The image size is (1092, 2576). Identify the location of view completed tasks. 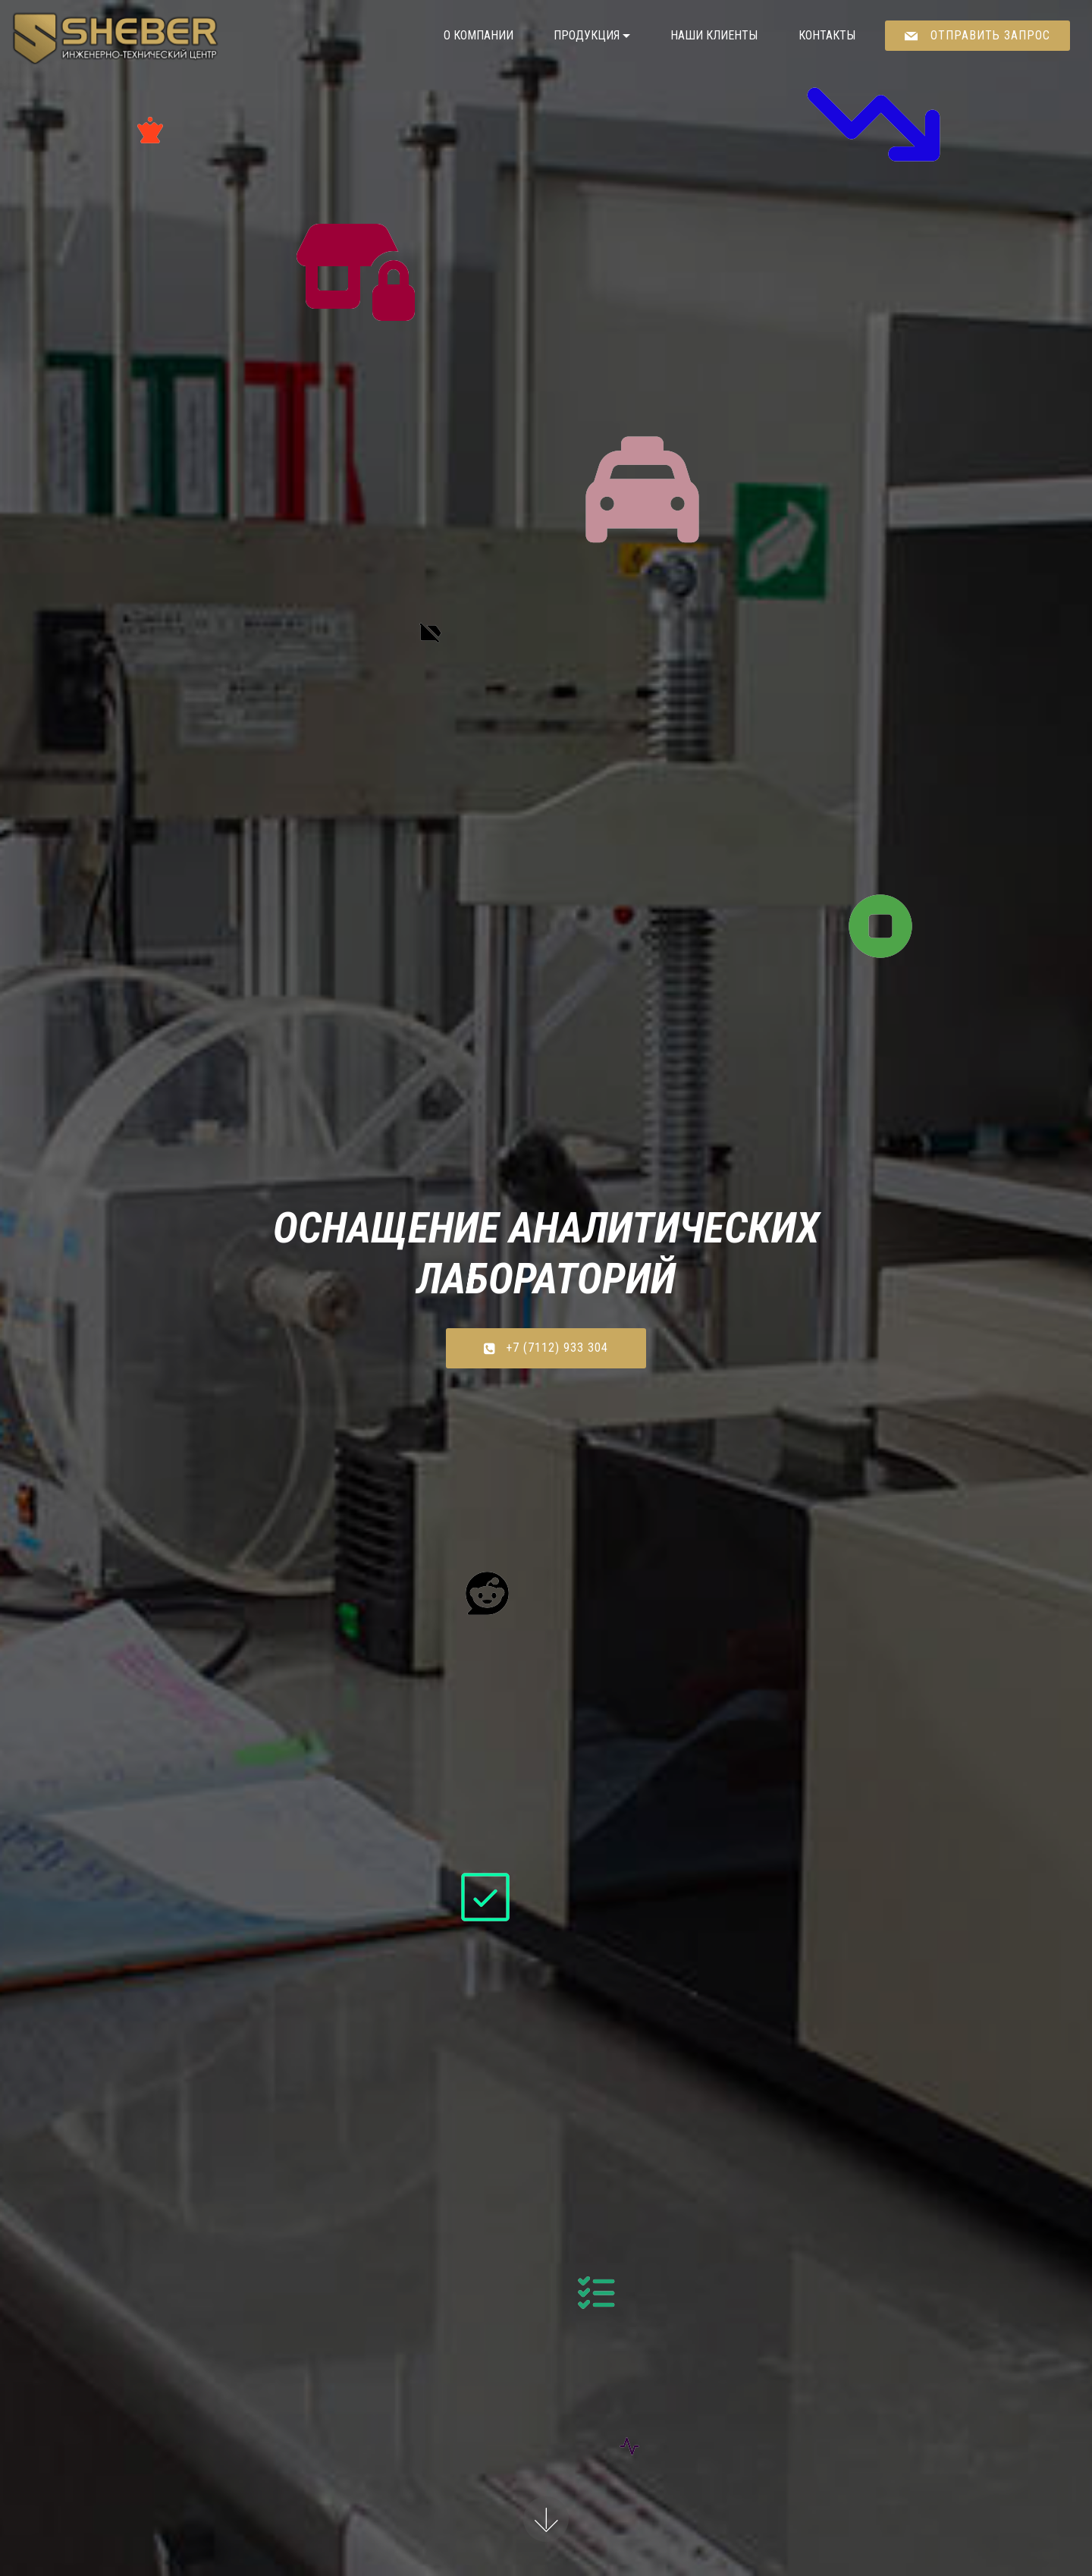
(597, 2293).